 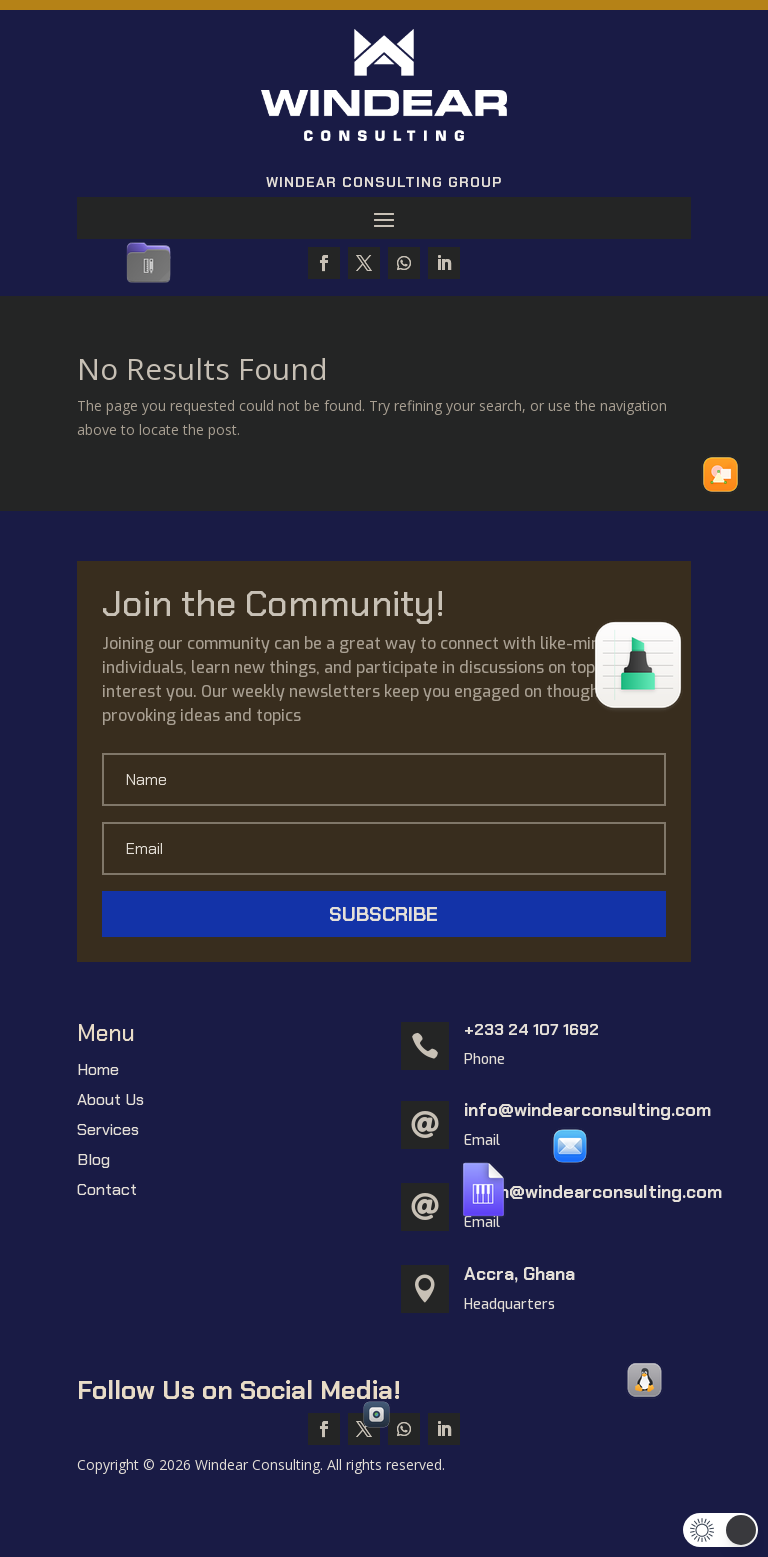 What do you see at coordinates (638, 665) in the screenshot?
I see `open marker app for highlighting and annotating documents` at bounding box center [638, 665].